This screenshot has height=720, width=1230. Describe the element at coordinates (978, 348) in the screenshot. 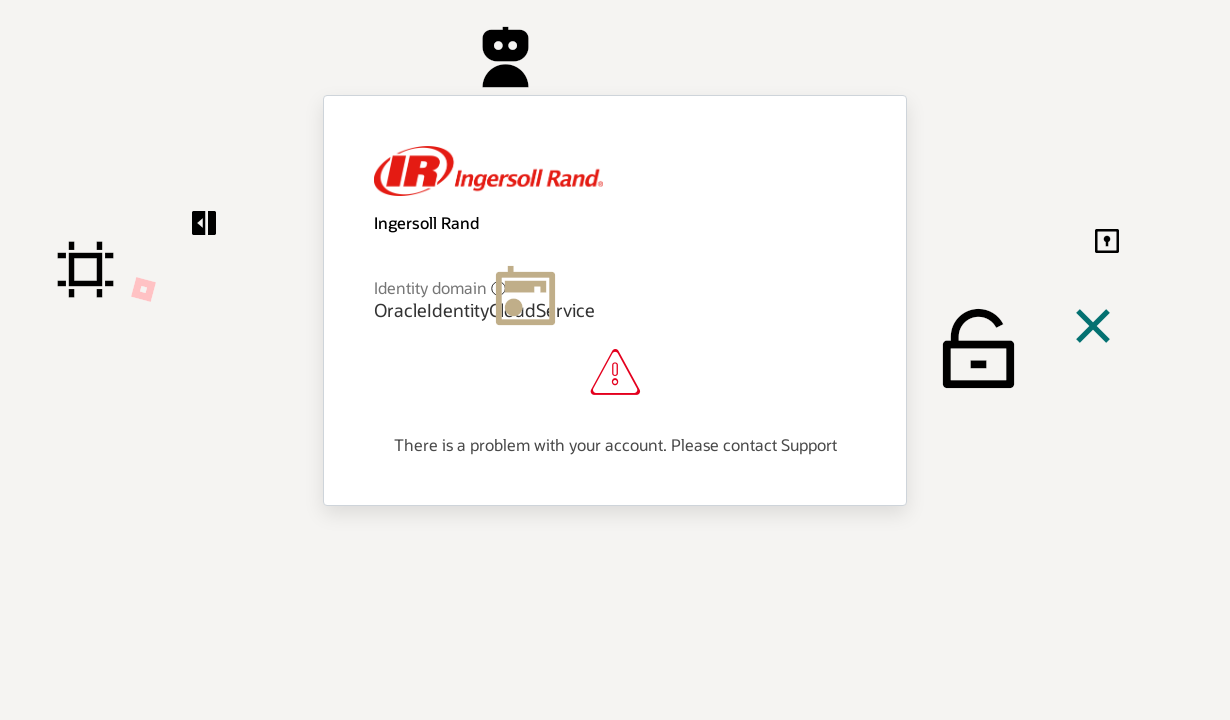

I see `unlock a secured item or feature` at that location.